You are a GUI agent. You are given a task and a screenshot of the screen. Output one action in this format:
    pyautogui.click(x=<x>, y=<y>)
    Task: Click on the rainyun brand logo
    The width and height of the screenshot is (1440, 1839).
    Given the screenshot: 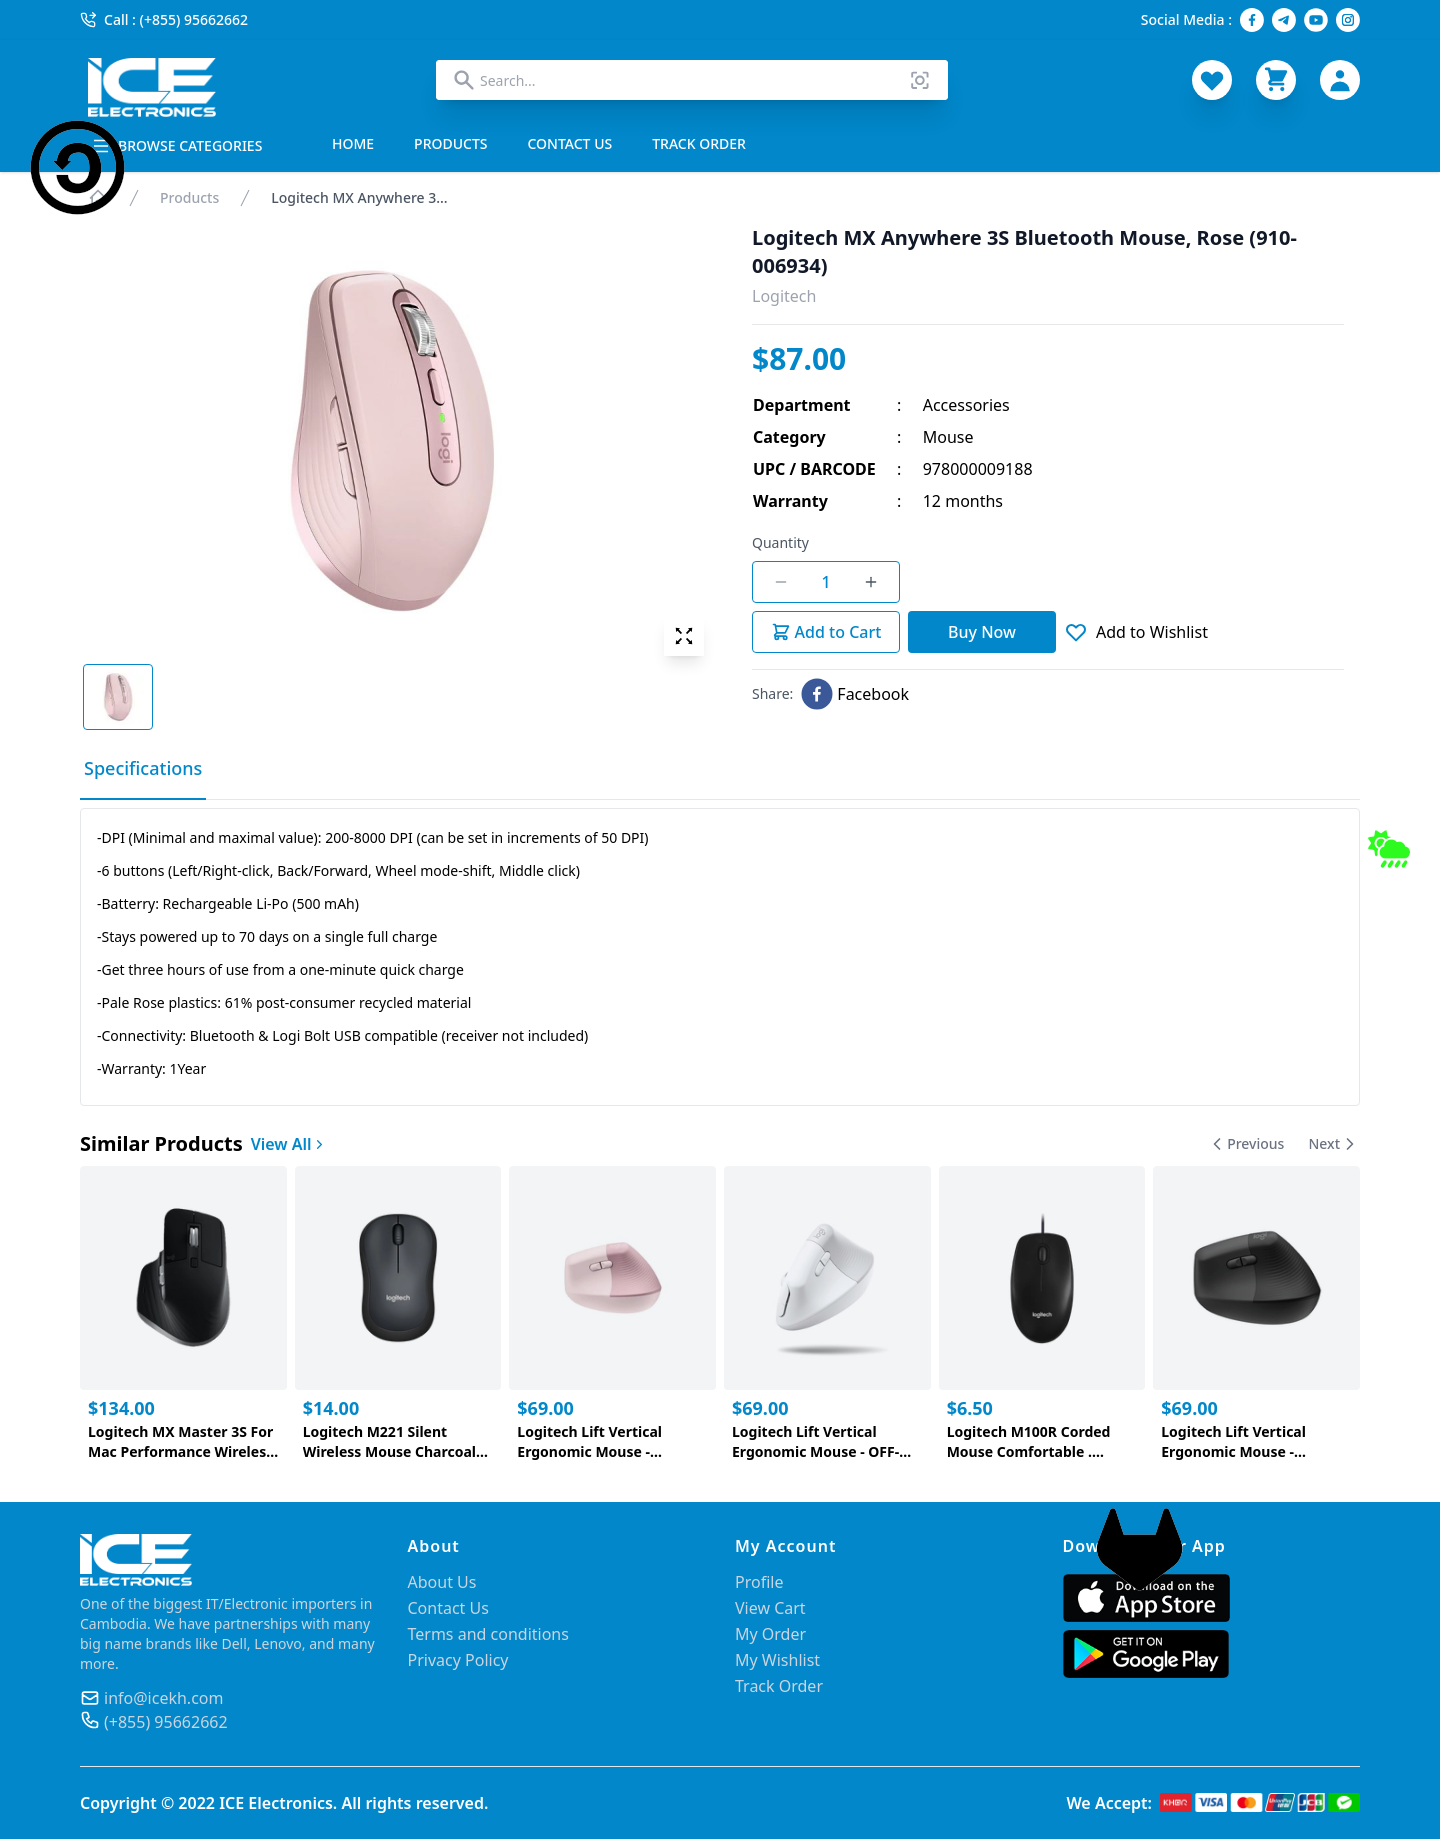 What is the action you would take?
    pyautogui.click(x=1389, y=849)
    